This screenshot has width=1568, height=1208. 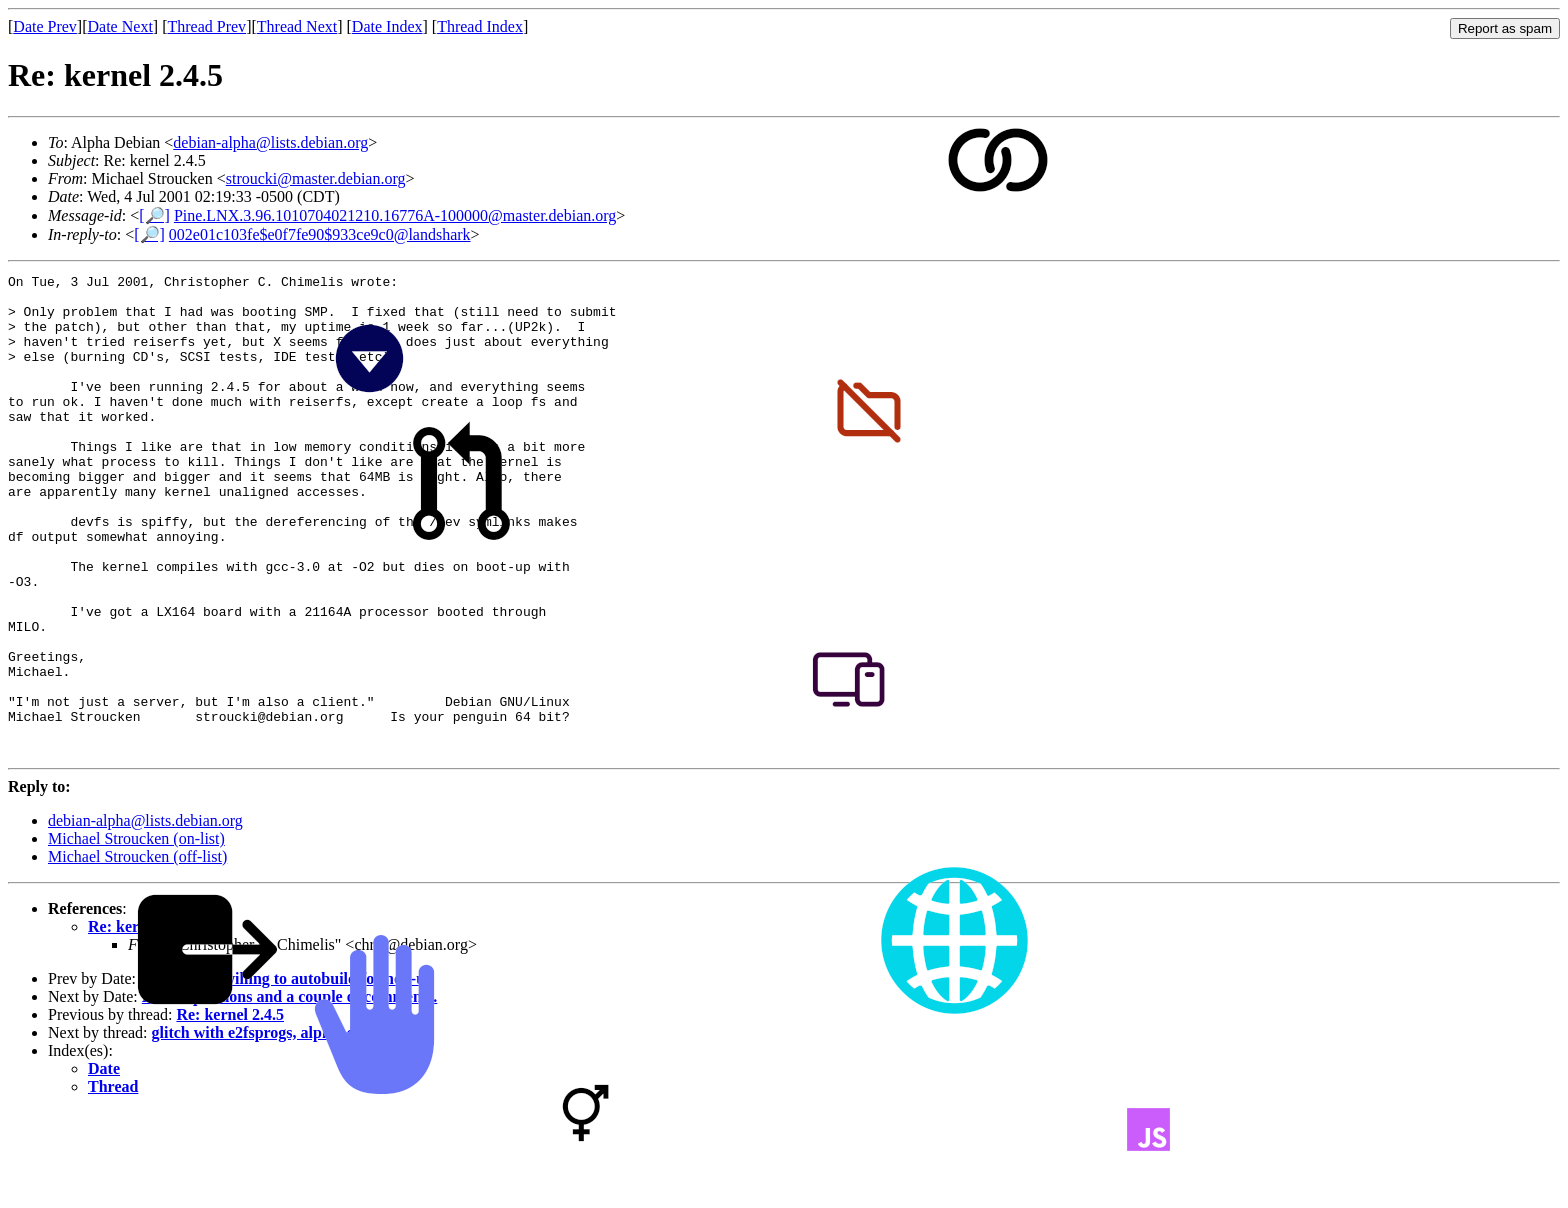 I want to click on folder access is disabled or unavailable, so click(x=869, y=411).